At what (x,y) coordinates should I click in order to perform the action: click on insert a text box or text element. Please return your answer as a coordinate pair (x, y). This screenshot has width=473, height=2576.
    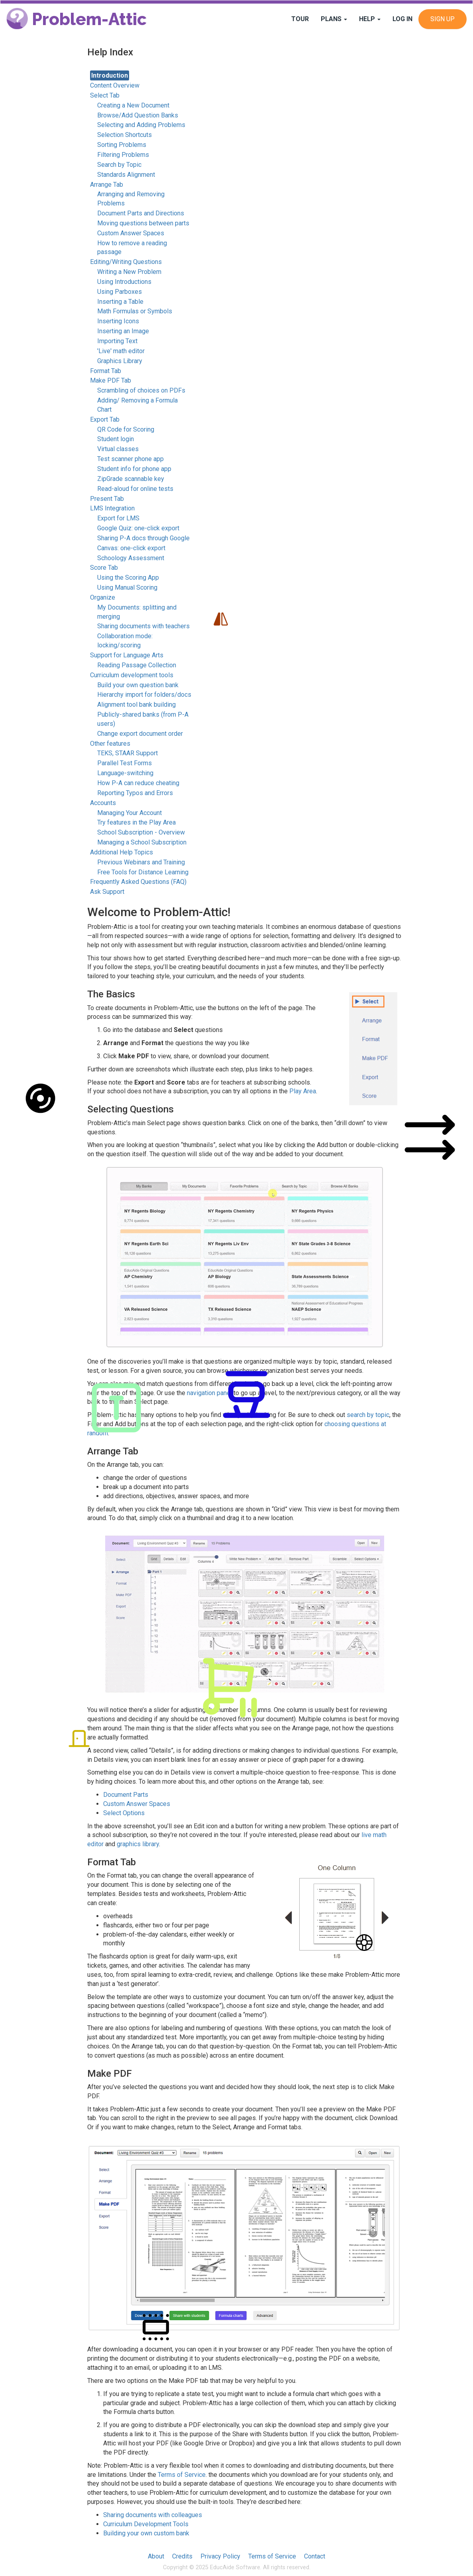
    Looking at the image, I should click on (116, 1408).